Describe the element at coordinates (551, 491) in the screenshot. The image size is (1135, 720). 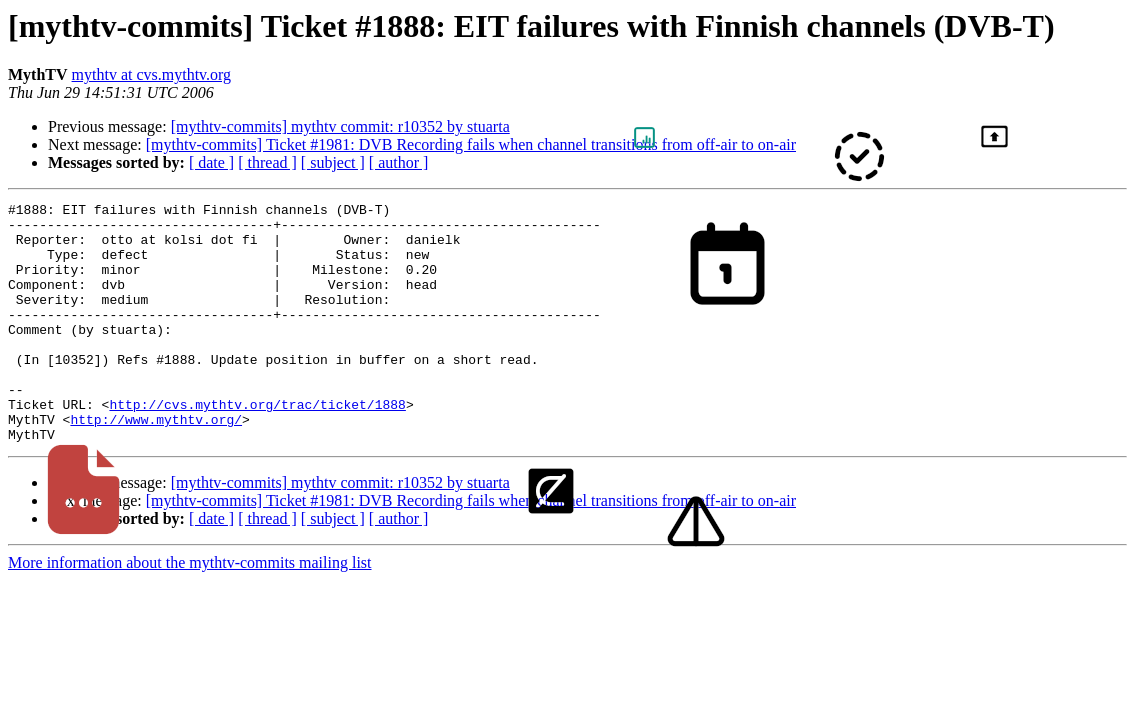
I see `indicates a "not subset of" mathematical relationship` at that location.